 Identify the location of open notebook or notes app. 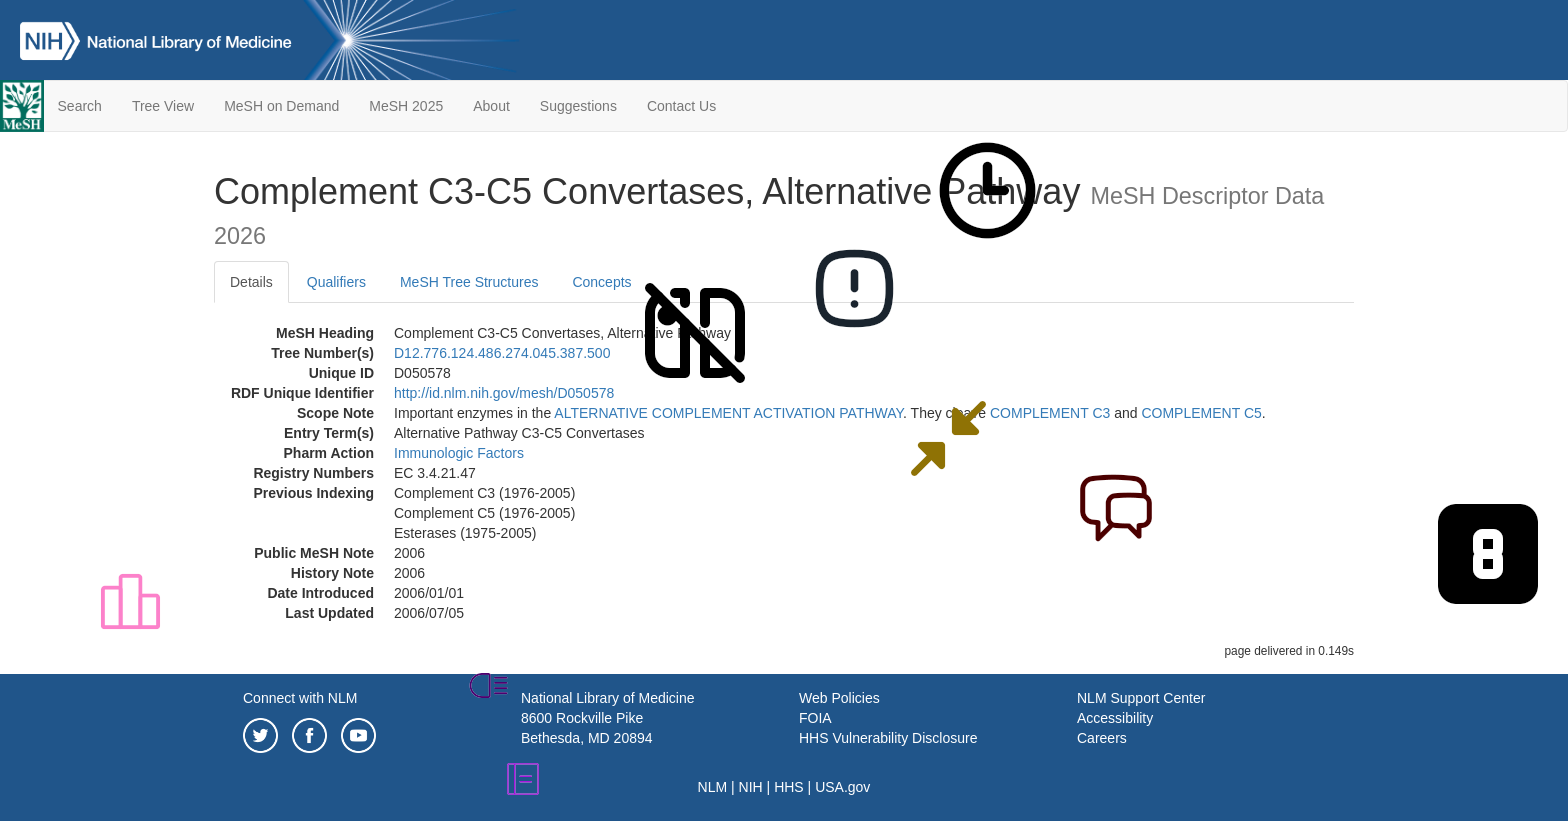
(523, 779).